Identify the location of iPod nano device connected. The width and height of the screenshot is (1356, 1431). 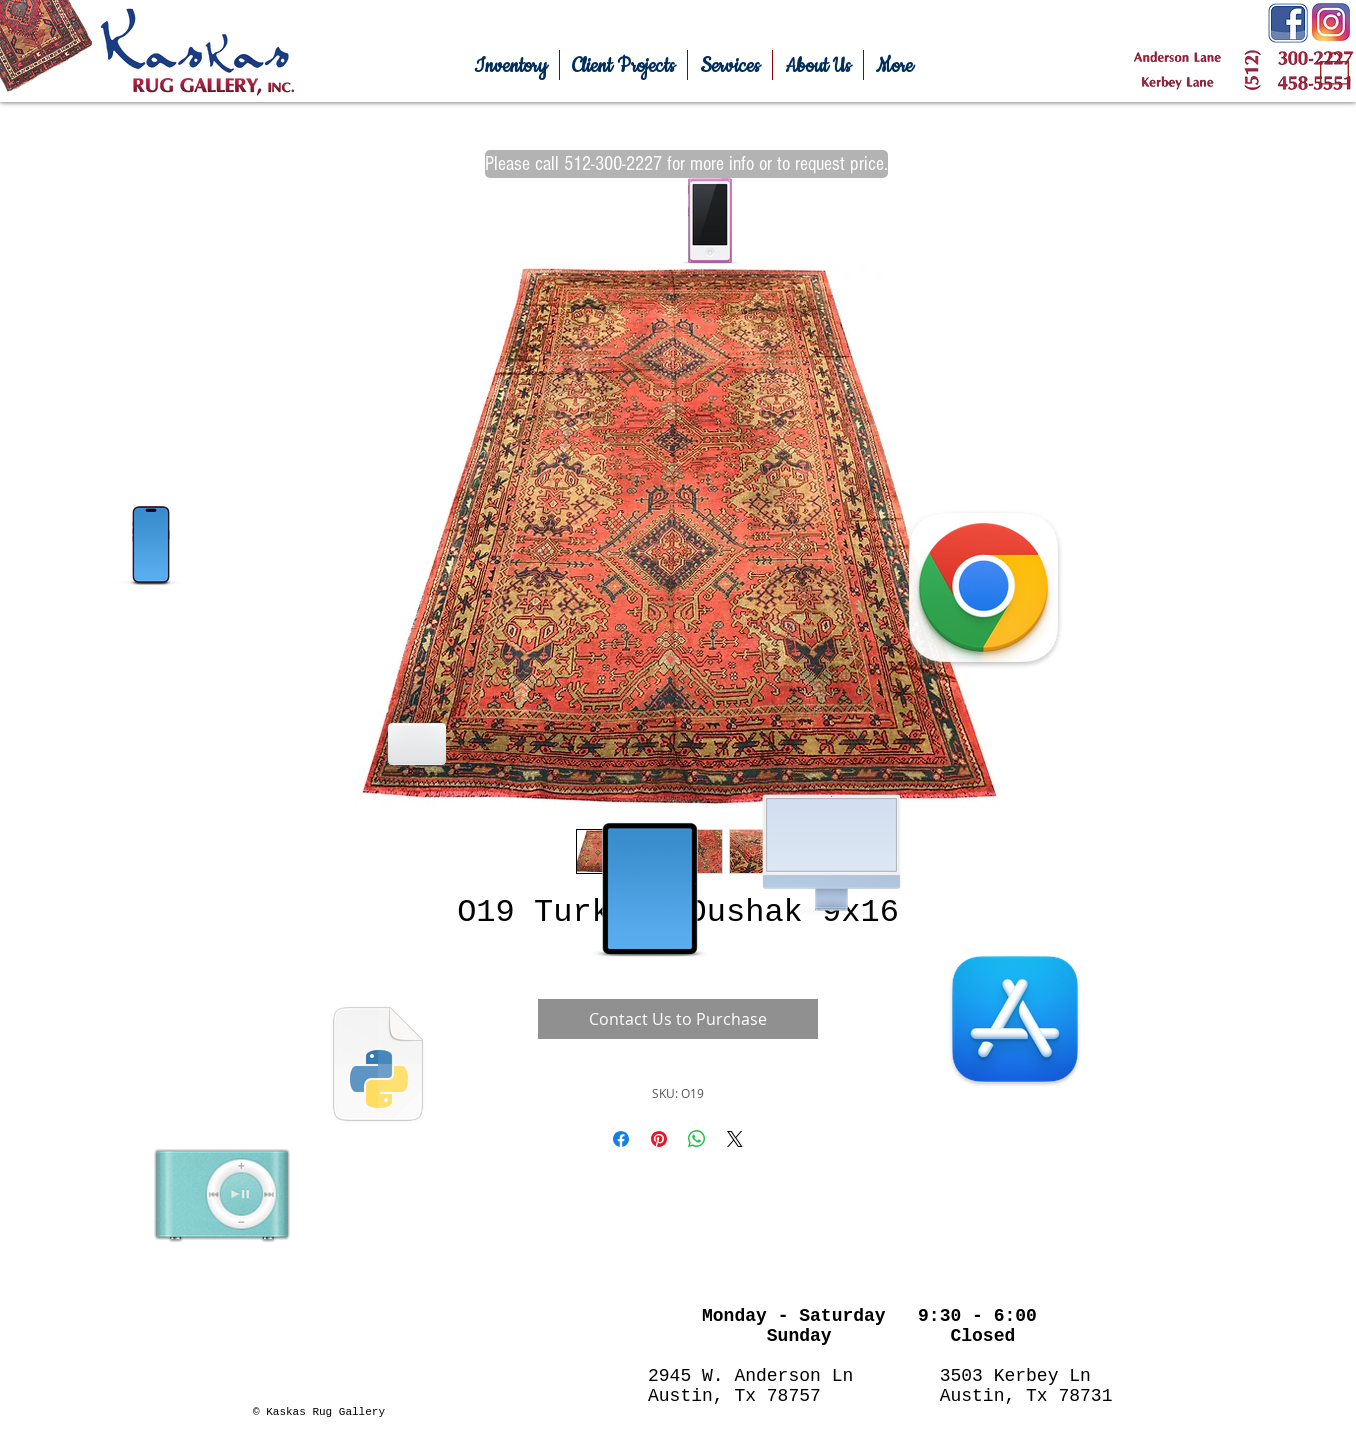
(710, 221).